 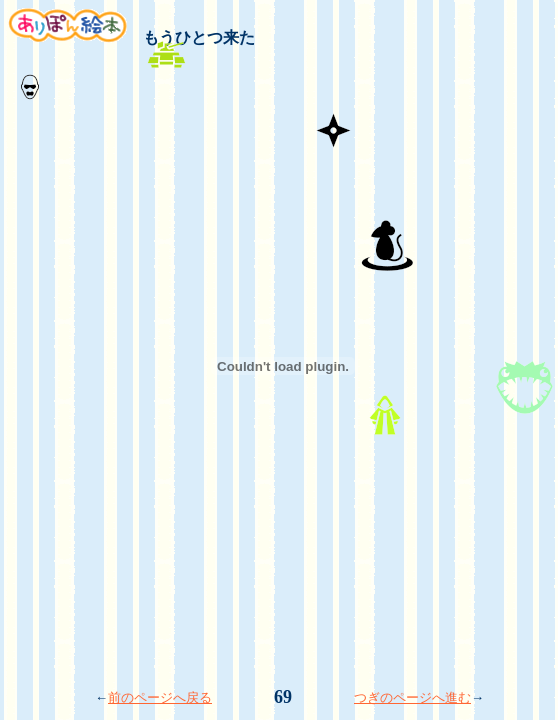 What do you see at coordinates (166, 54) in the screenshot?
I see `select tank unit in strategy game` at bounding box center [166, 54].